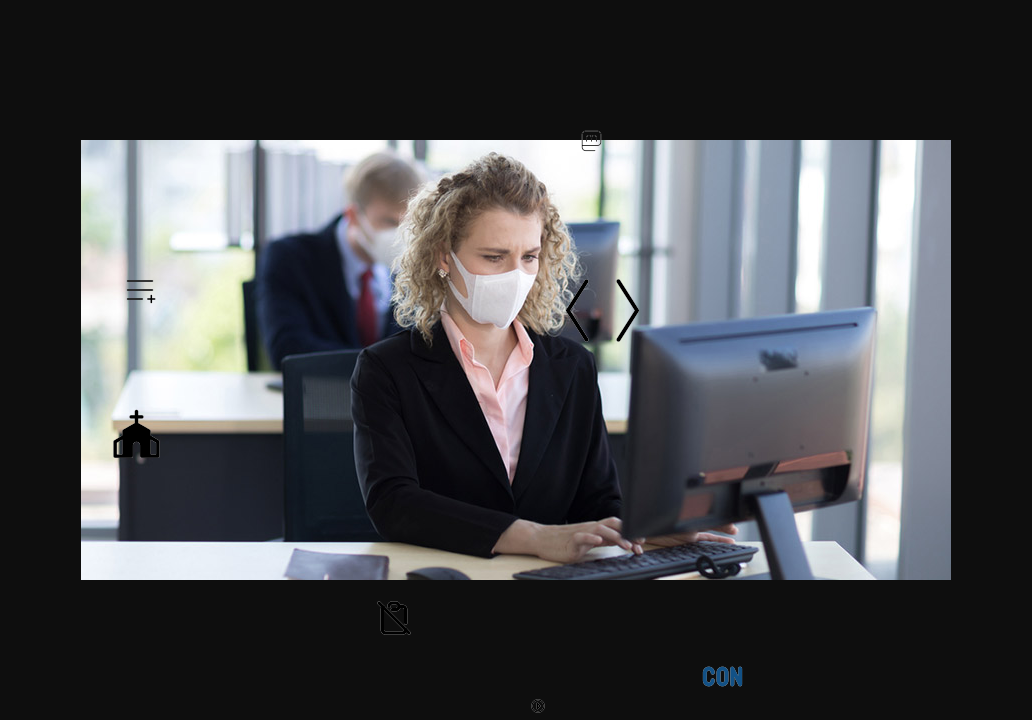 The height and width of the screenshot is (720, 1032). I want to click on add a new item to the list, so click(140, 290).